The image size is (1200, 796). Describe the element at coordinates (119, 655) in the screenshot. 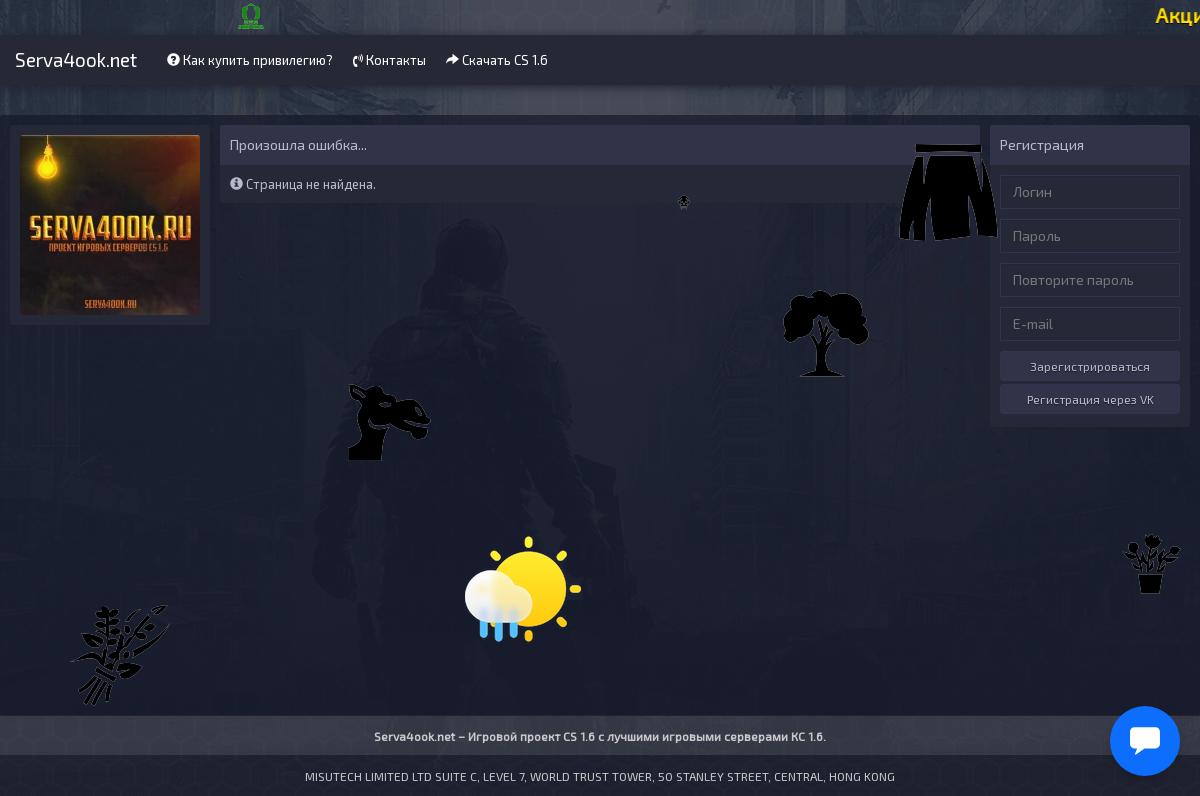

I see `view collected herbs or botanical items` at that location.